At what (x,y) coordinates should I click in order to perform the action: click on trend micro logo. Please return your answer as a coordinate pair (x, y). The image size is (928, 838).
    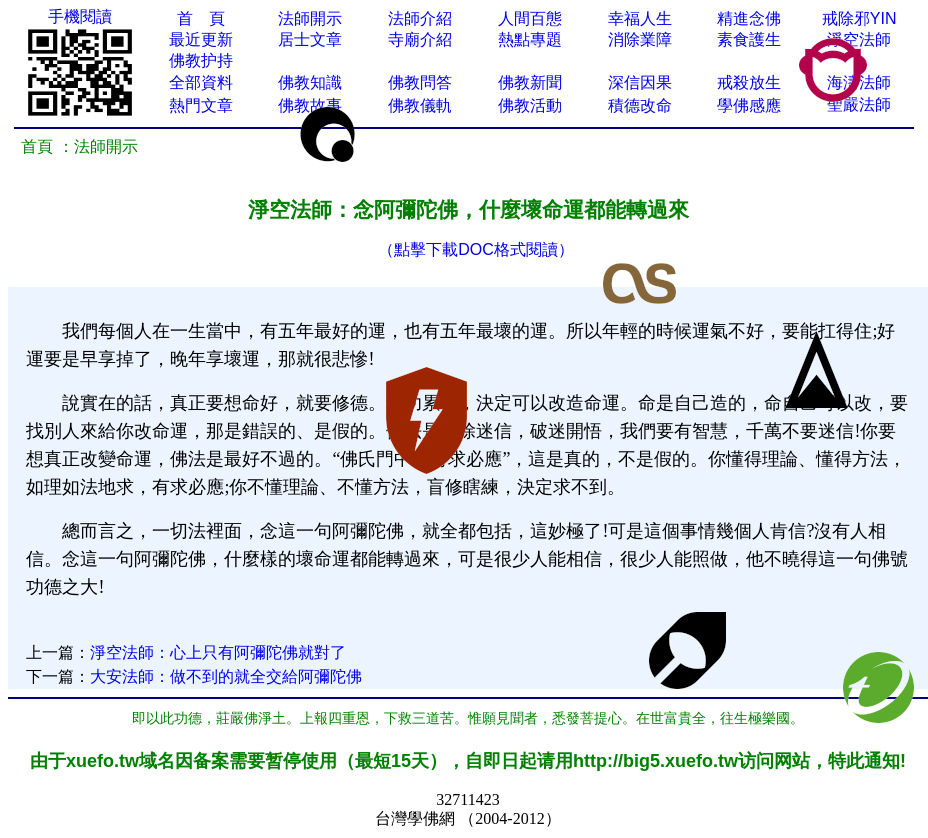
    Looking at the image, I should click on (878, 687).